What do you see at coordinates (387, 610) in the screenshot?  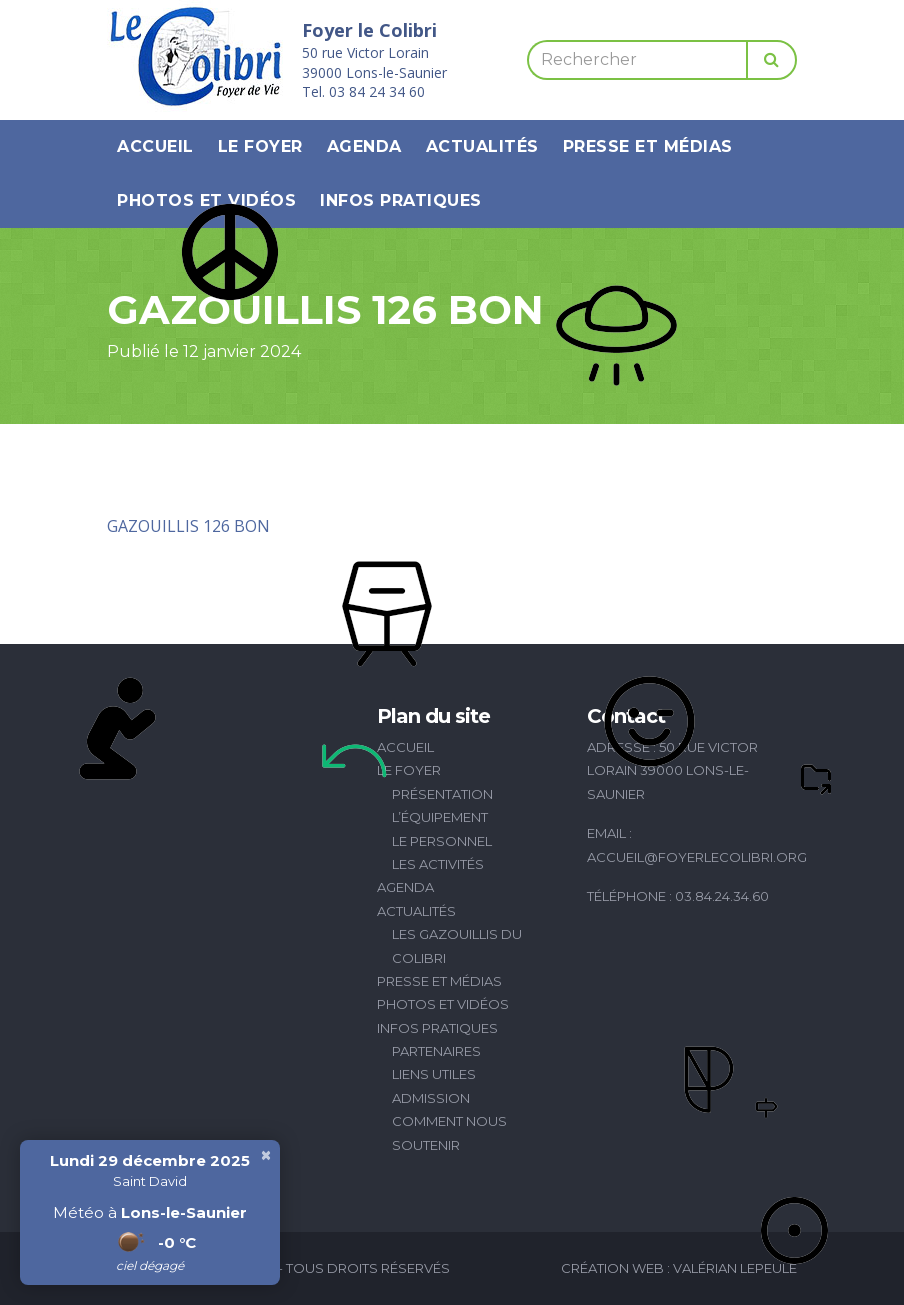 I see `view regional train schedules` at bounding box center [387, 610].